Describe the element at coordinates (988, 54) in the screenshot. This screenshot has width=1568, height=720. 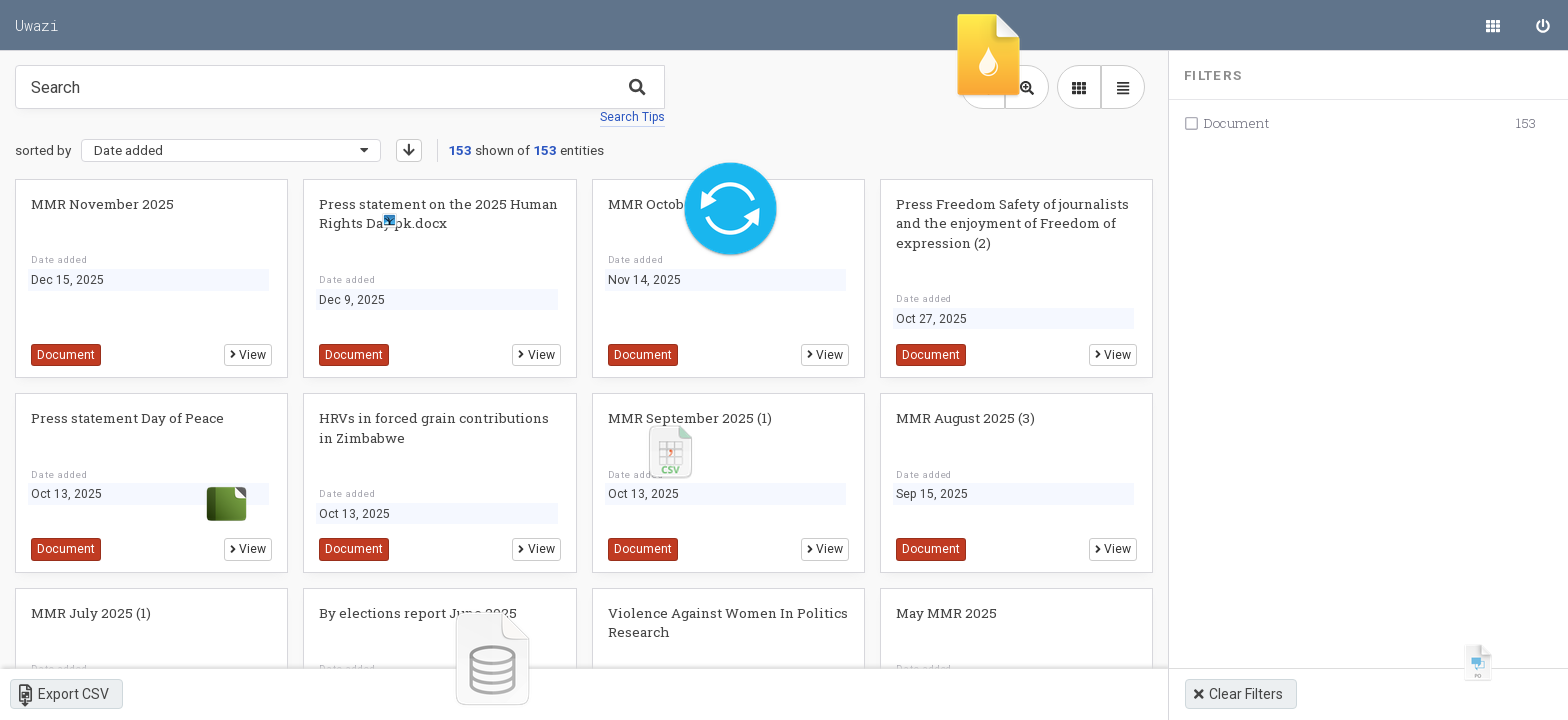
I see `an ICC color profile file` at that location.